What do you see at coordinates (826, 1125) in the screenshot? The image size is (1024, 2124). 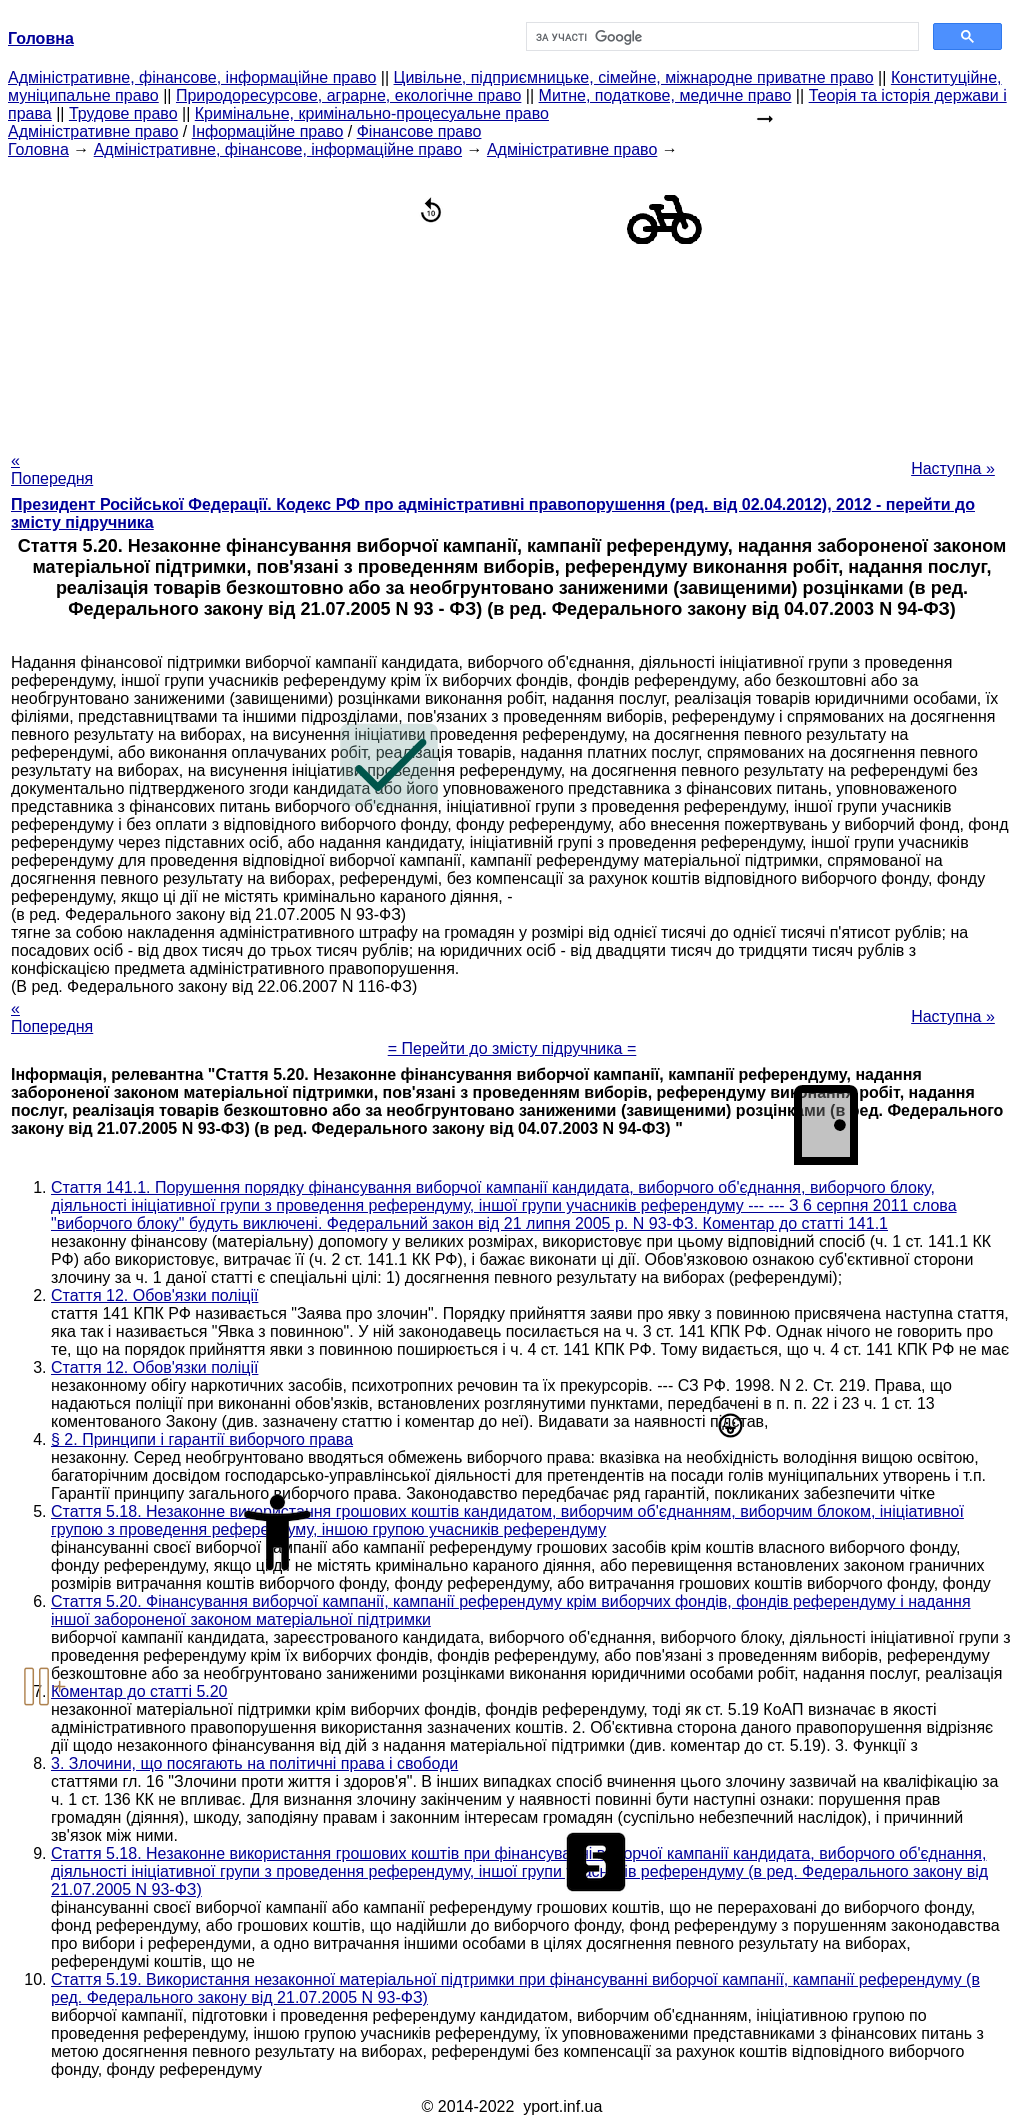 I see `access door sensor settings` at bounding box center [826, 1125].